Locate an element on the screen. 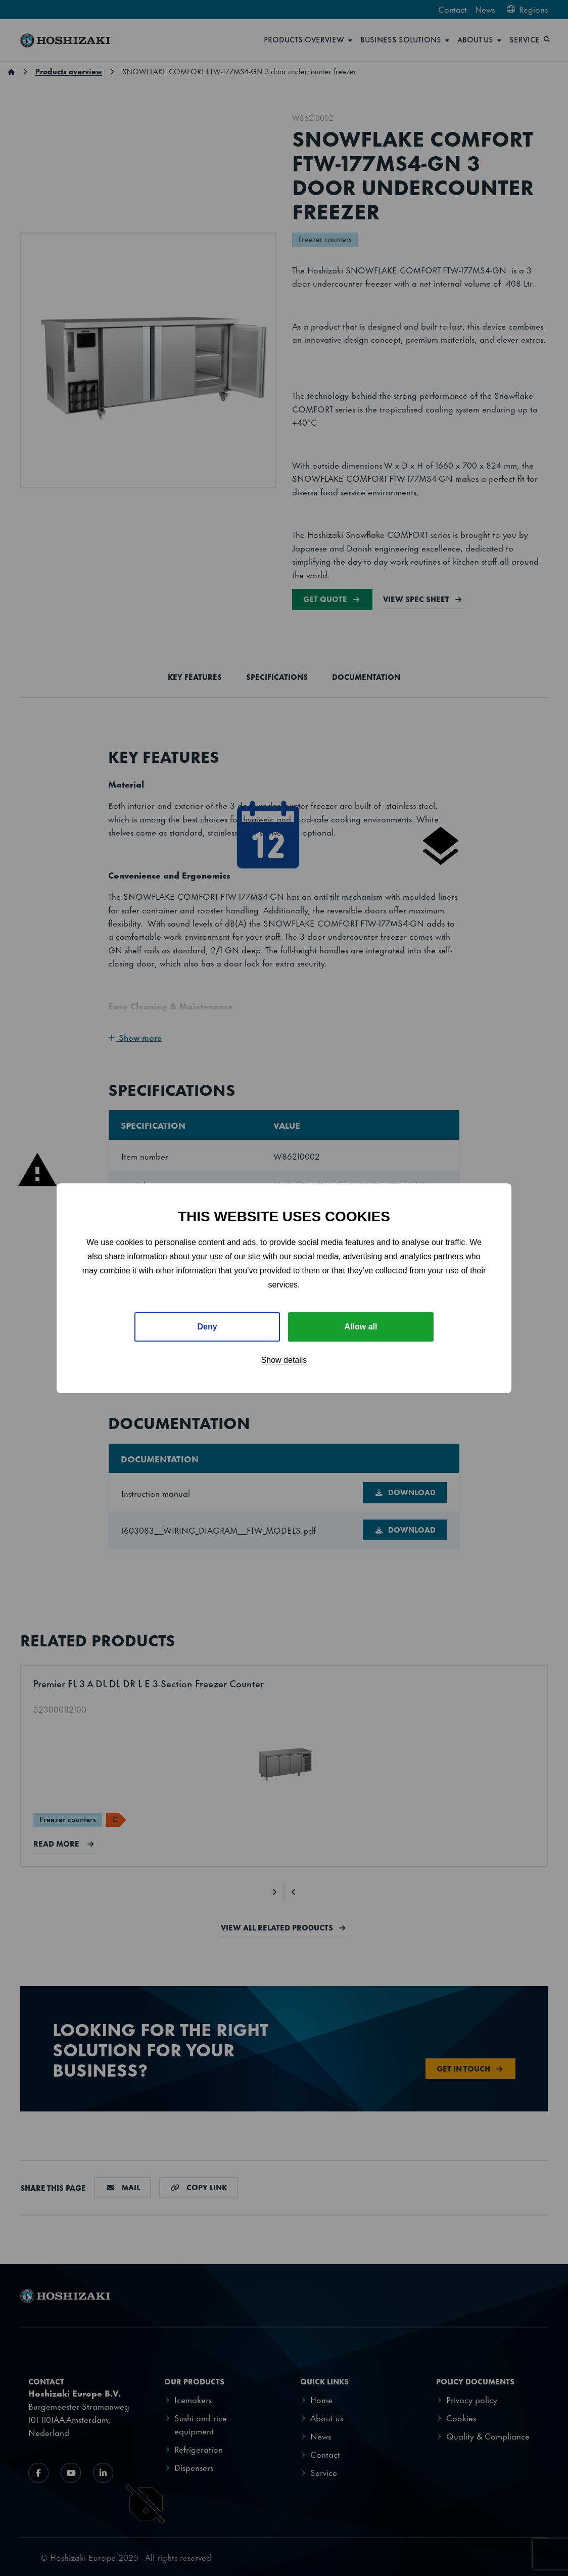  toggle map layers or overlays is located at coordinates (441, 847).